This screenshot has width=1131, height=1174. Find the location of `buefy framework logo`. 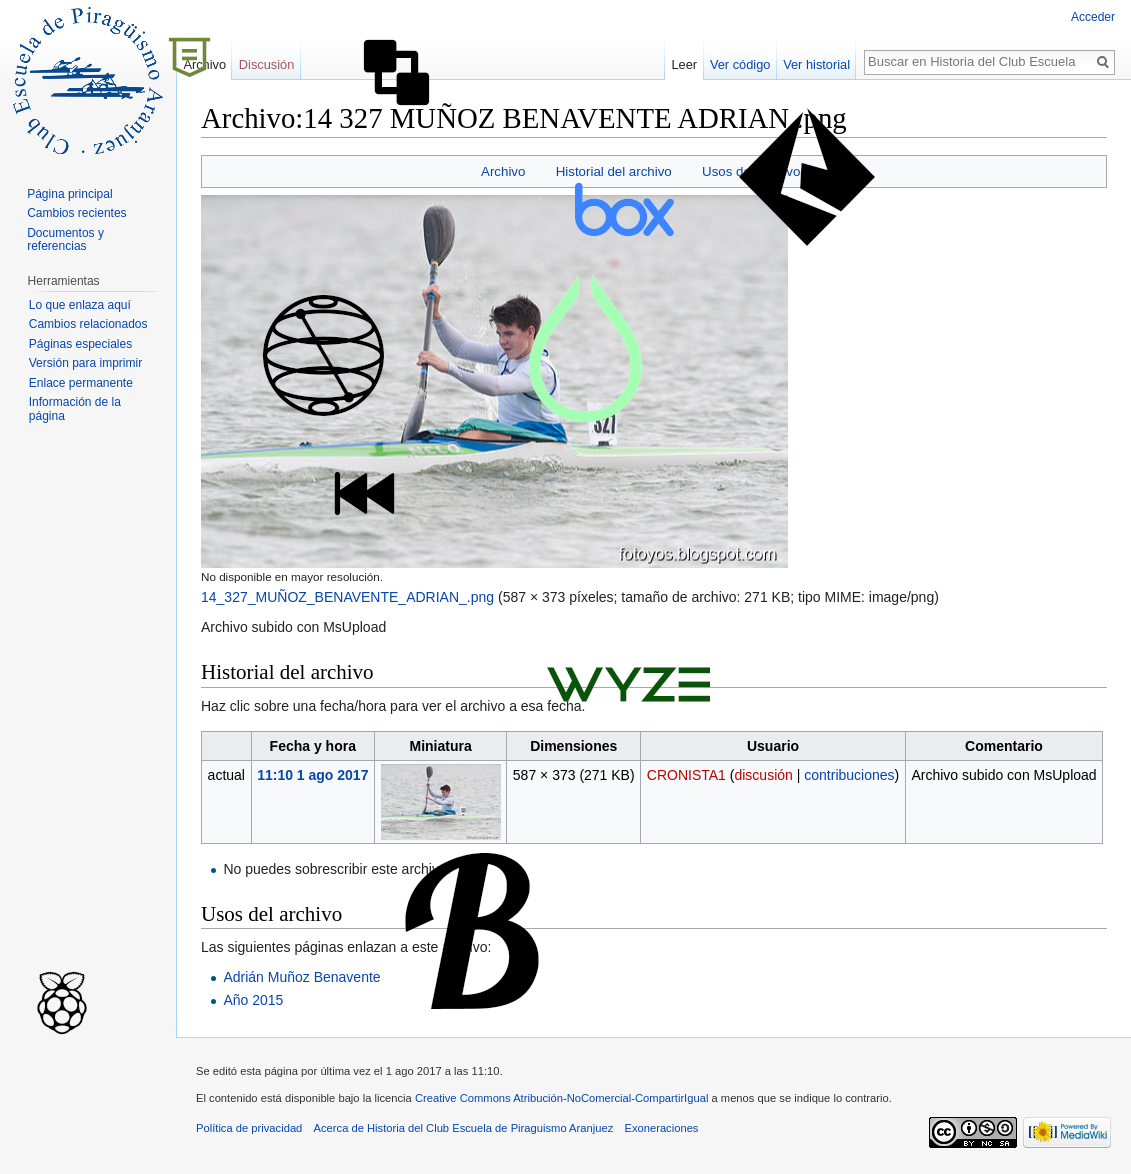

buefy framework logo is located at coordinates (472, 931).